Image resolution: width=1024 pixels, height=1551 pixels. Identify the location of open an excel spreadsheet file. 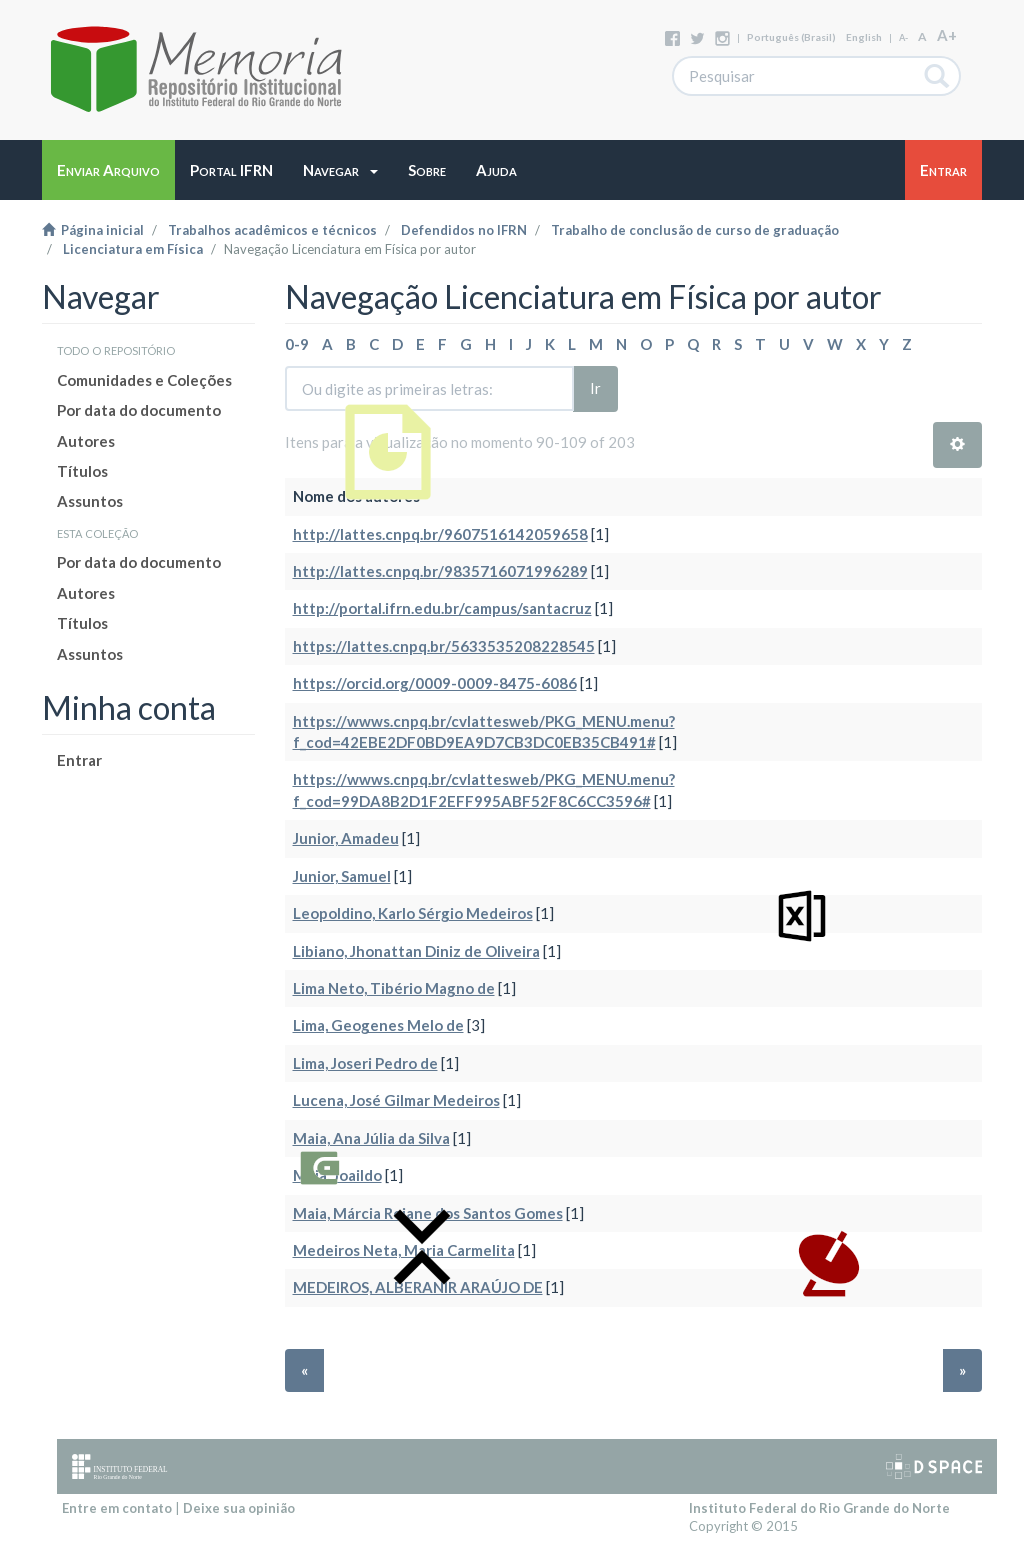
(802, 916).